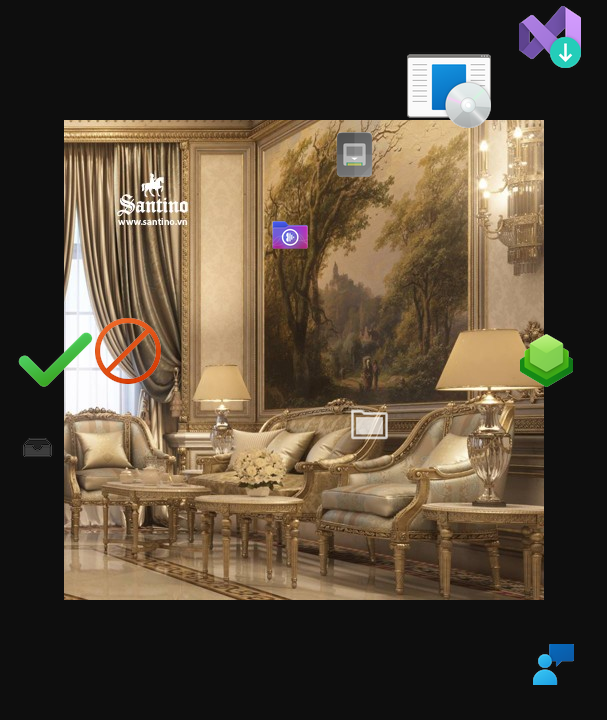  Describe the element at coordinates (55, 361) in the screenshot. I see `indicates task or action completed successfully` at that location.